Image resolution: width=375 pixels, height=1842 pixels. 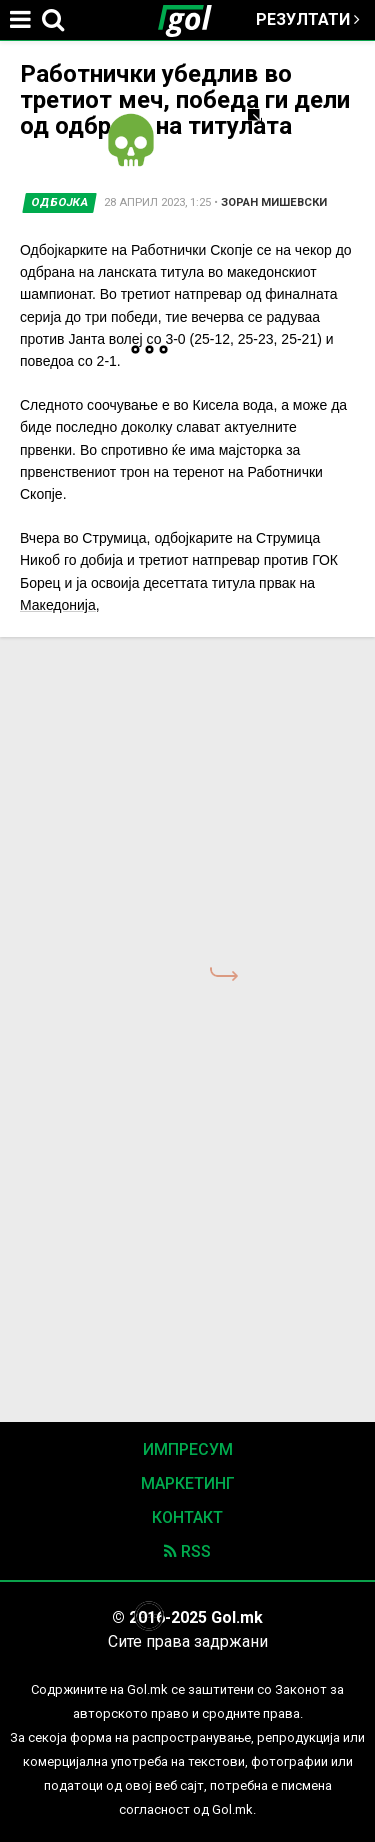 What do you see at coordinates (255, 116) in the screenshot?
I see `expand content to full screen` at bounding box center [255, 116].